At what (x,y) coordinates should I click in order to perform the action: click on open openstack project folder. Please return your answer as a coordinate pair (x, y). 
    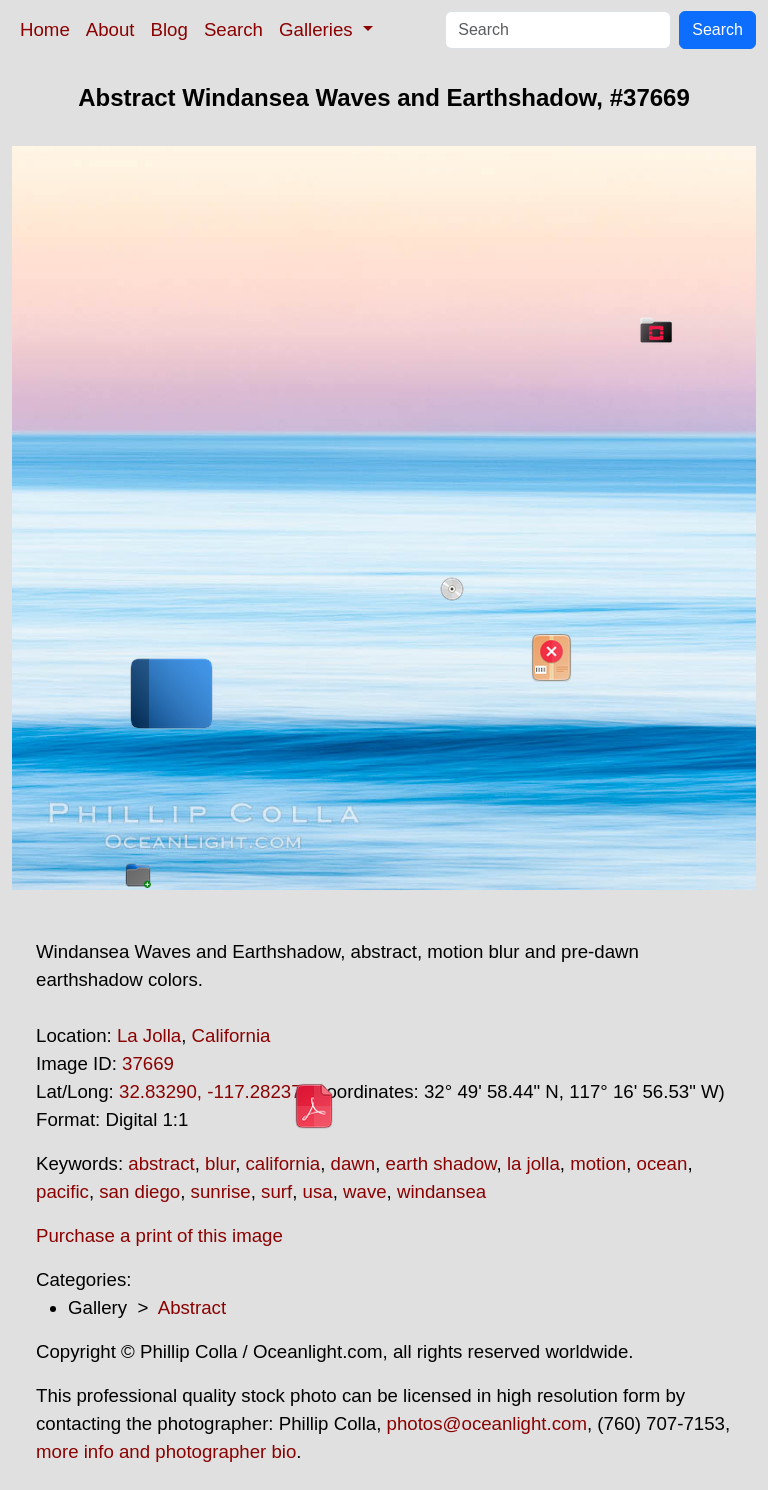
    Looking at the image, I should click on (656, 331).